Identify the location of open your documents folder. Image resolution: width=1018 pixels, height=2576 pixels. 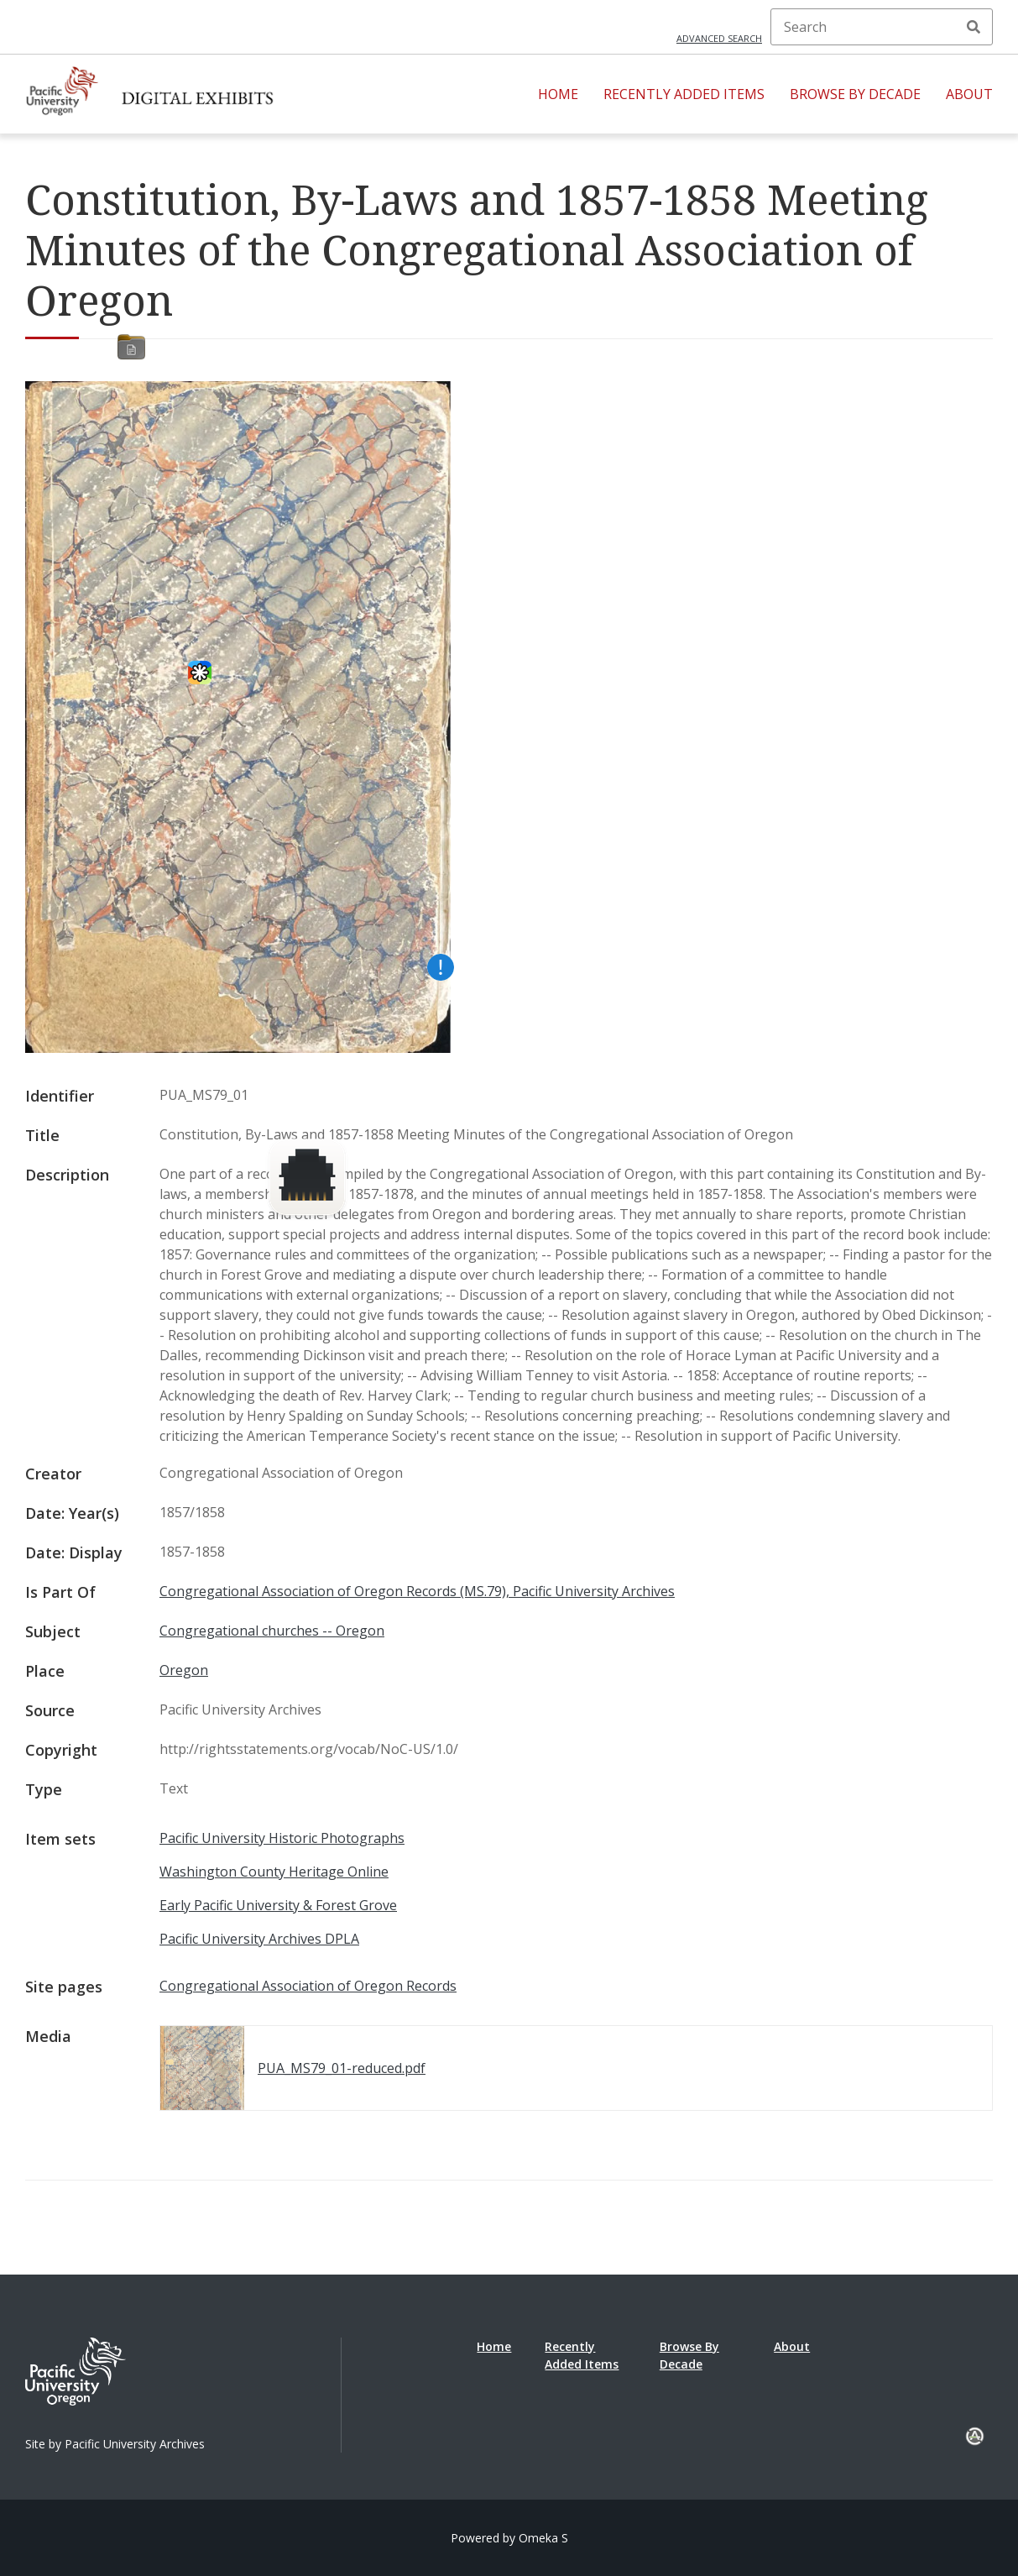
(131, 346).